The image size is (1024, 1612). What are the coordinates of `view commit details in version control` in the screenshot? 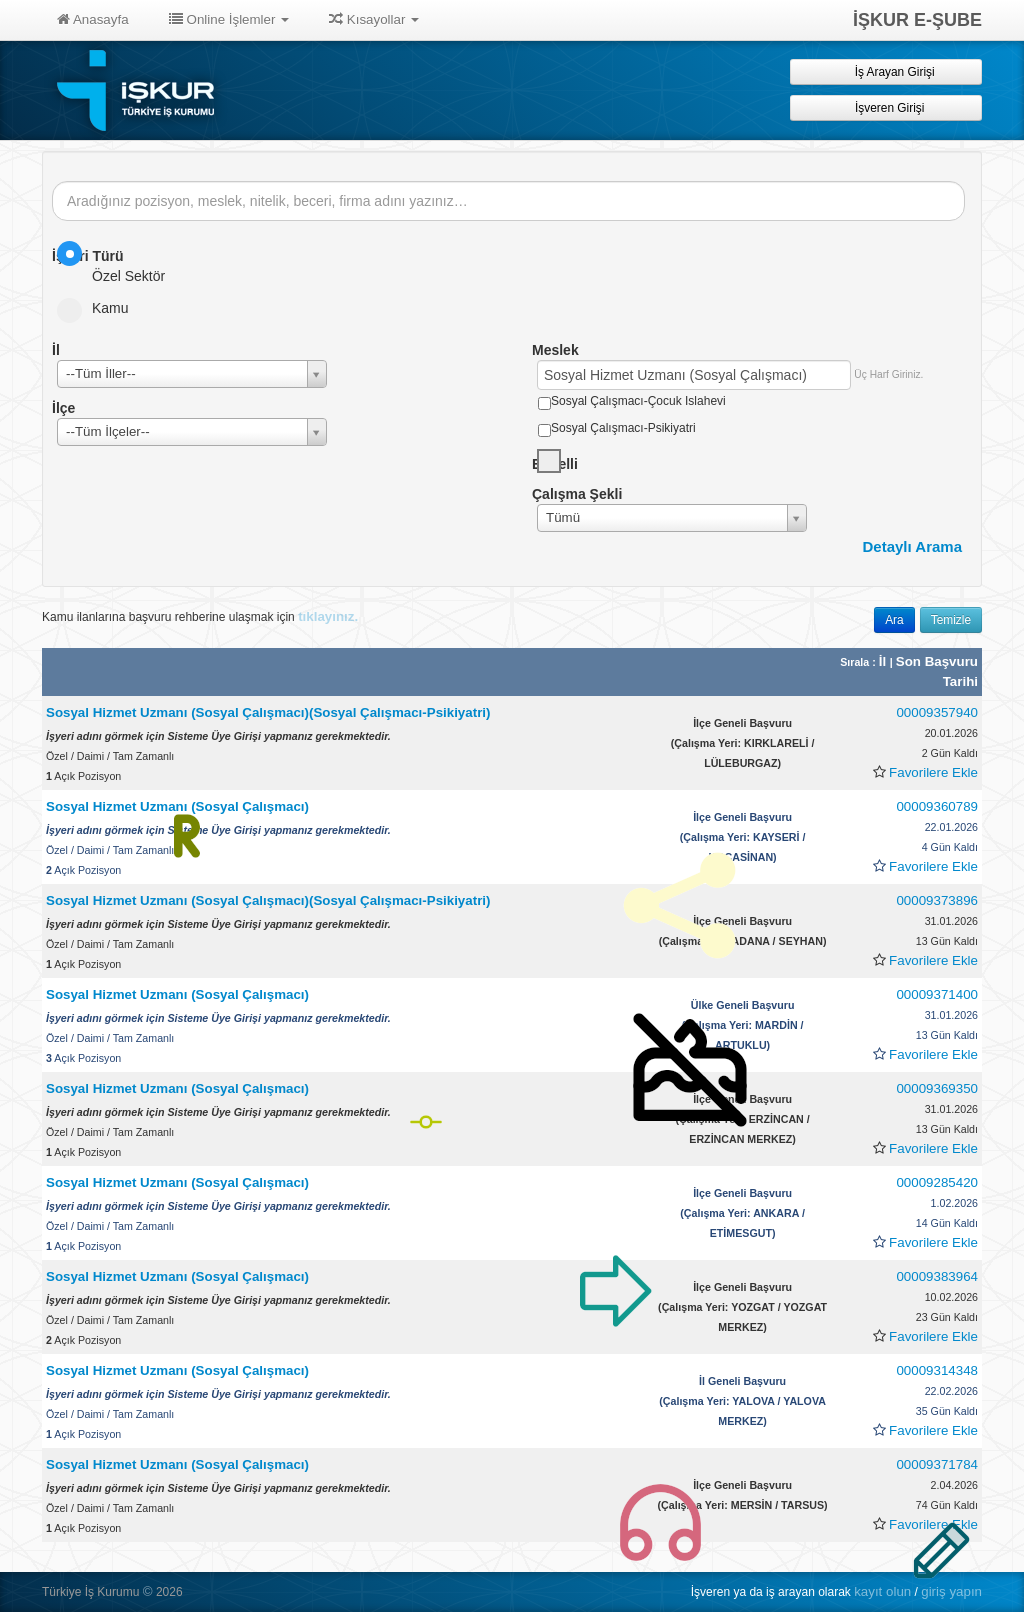 It's located at (426, 1122).